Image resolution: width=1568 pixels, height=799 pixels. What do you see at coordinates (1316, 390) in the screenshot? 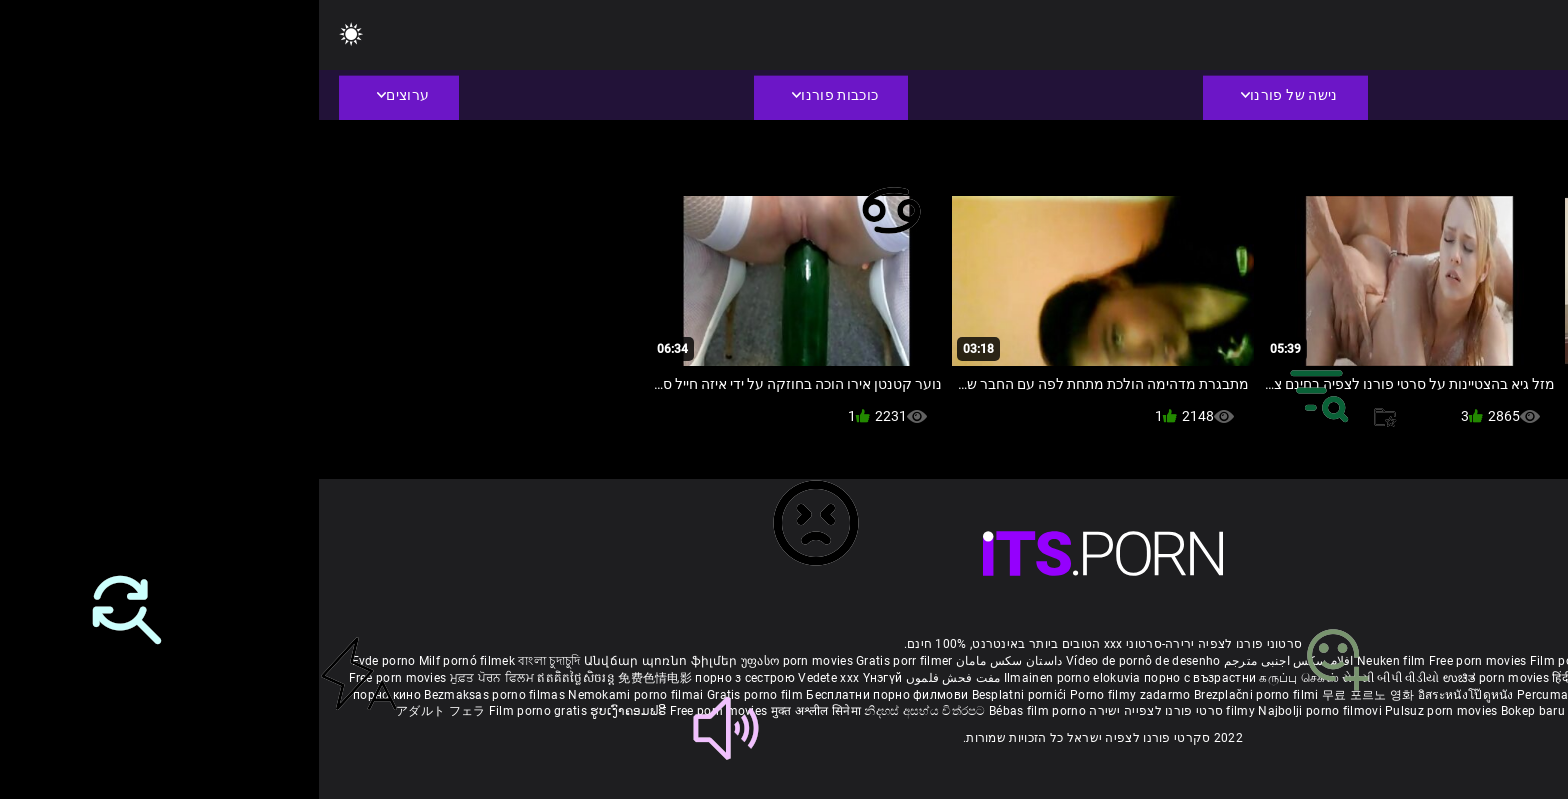
I see `search within filtered results` at bounding box center [1316, 390].